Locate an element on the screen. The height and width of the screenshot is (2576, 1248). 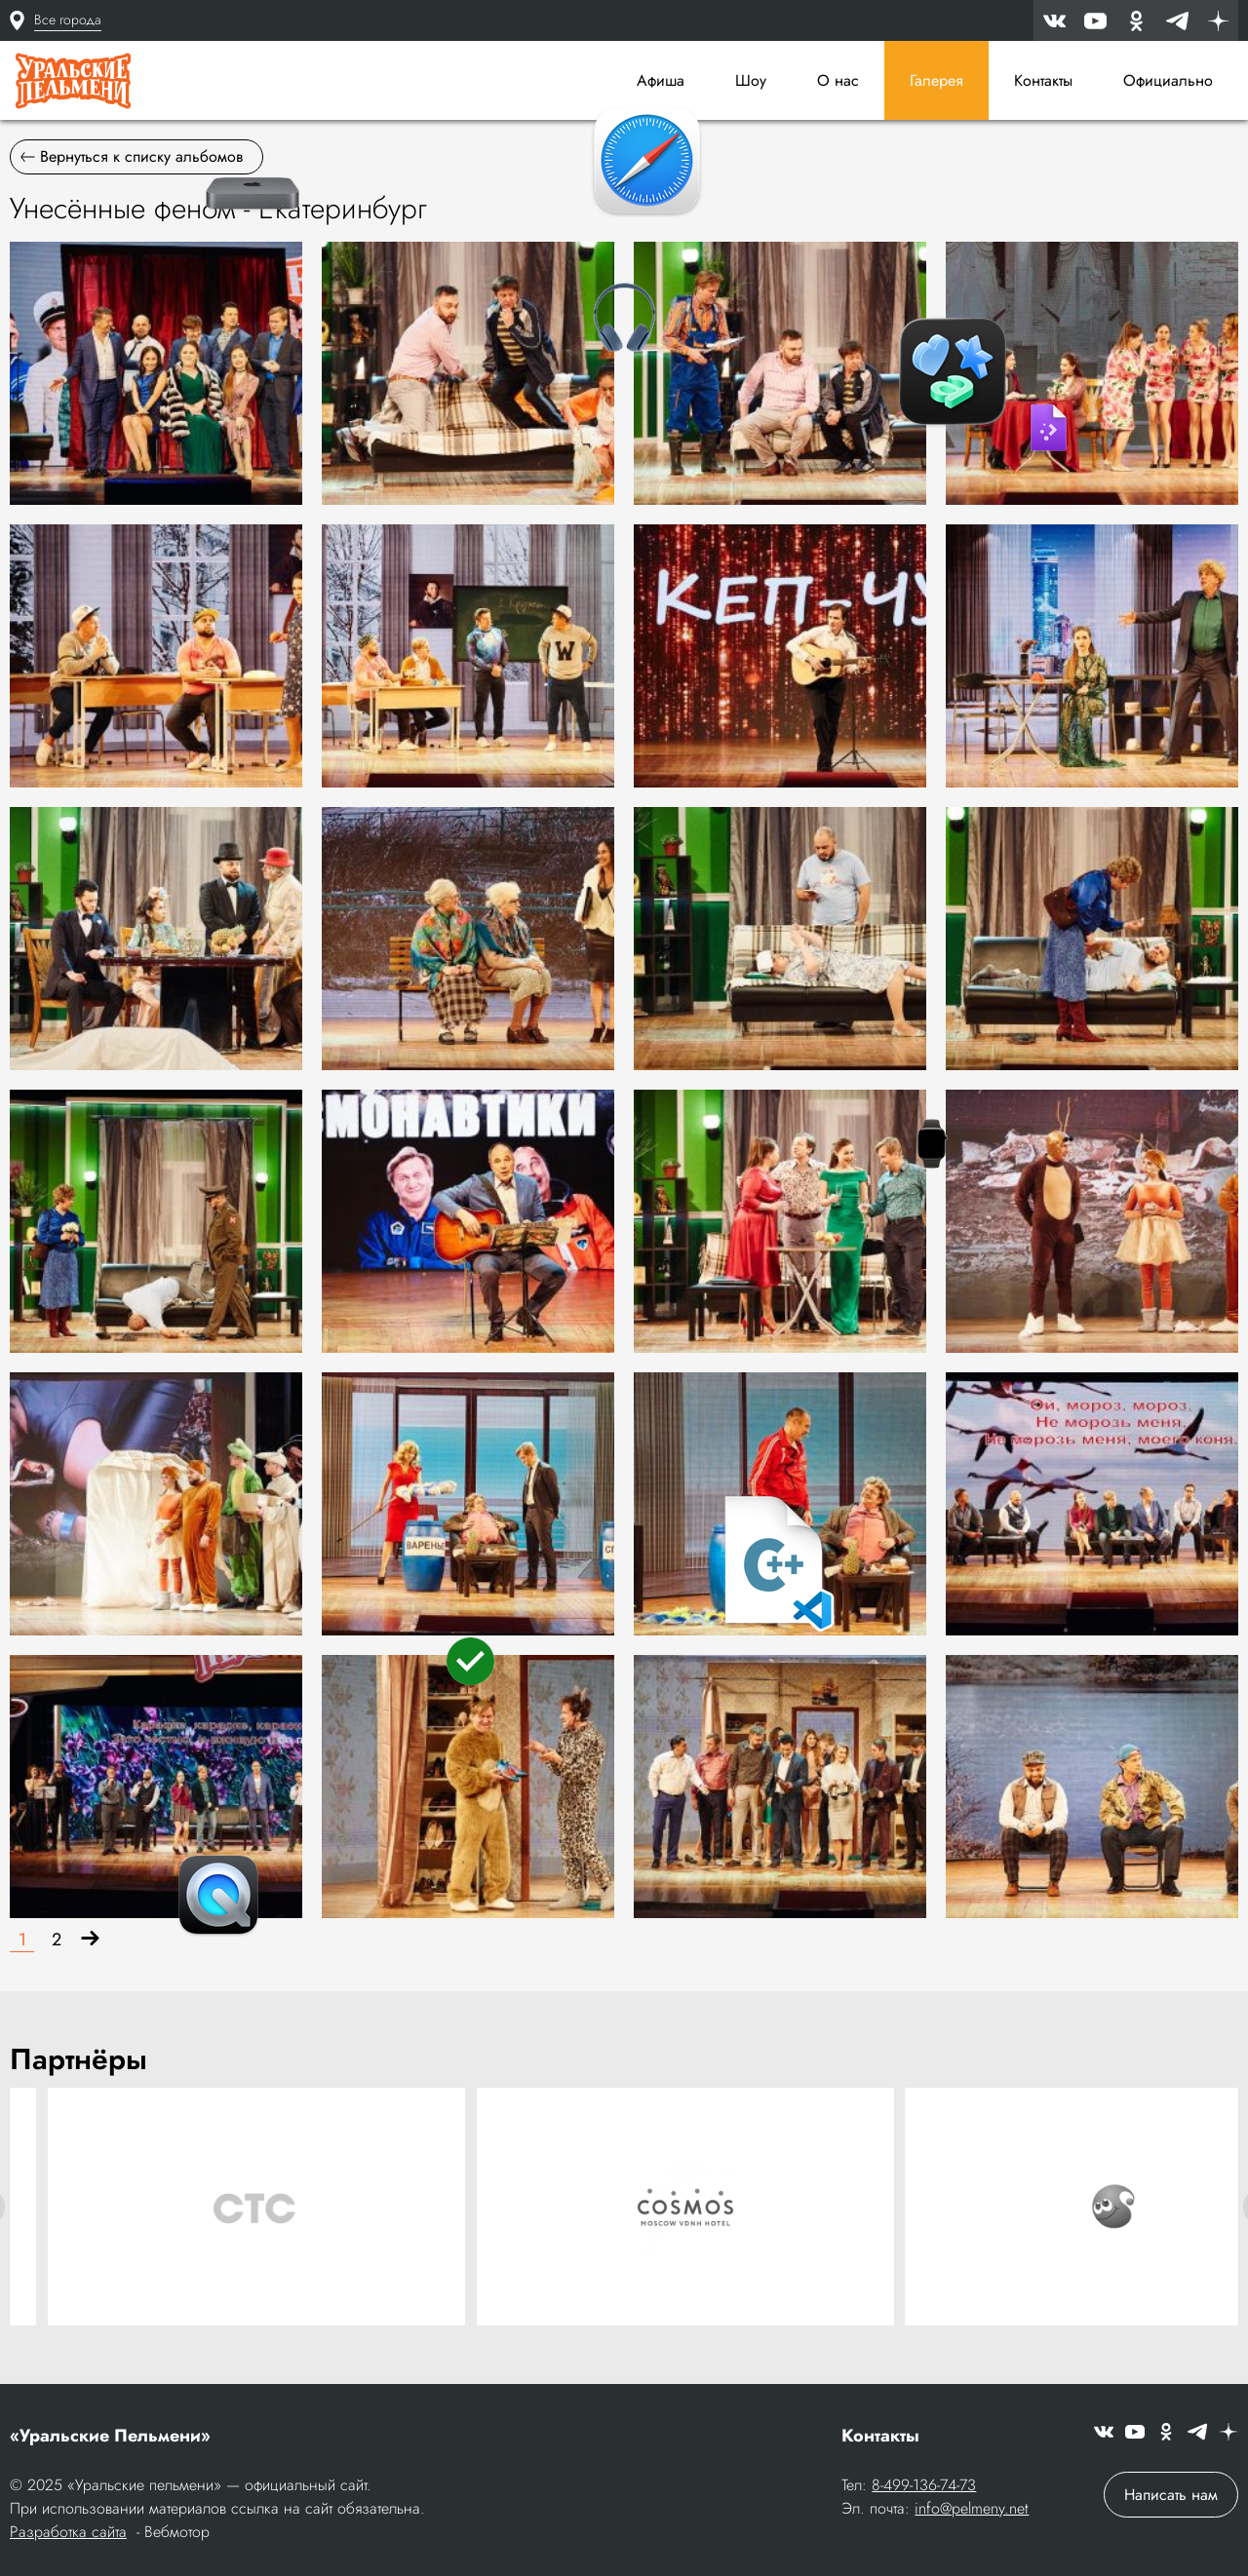
open a C++ source file in Visual Studio Code is located at coordinates (773, 1562).